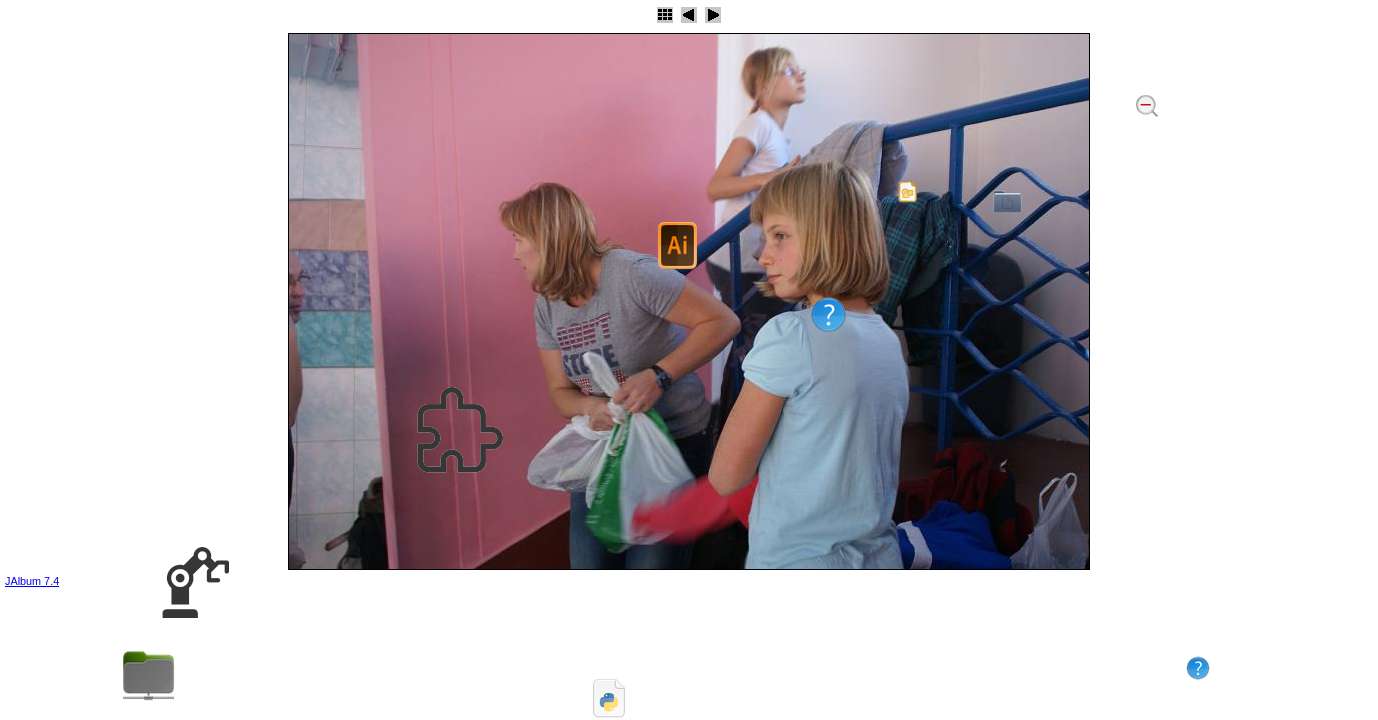 The image size is (1378, 720). Describe the element at coordinates (1007, 201) in the screenshot. I see `open your documents folder` at that location.